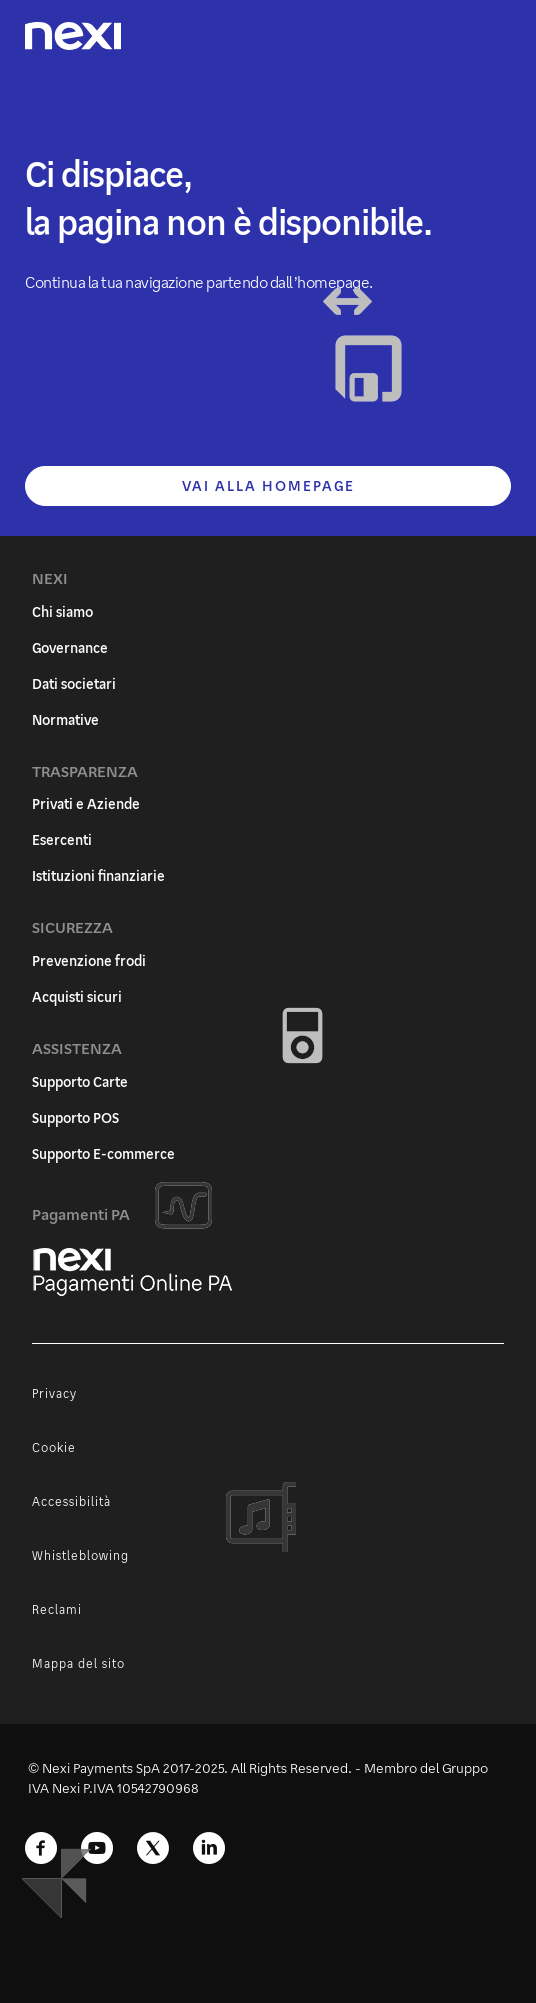 This screenshot has height=2003, width=536. What do you see at coordinates (56, 1883) in the screenshot?
I see `open the adwaita demo application` at bounding box center [56, 1883].